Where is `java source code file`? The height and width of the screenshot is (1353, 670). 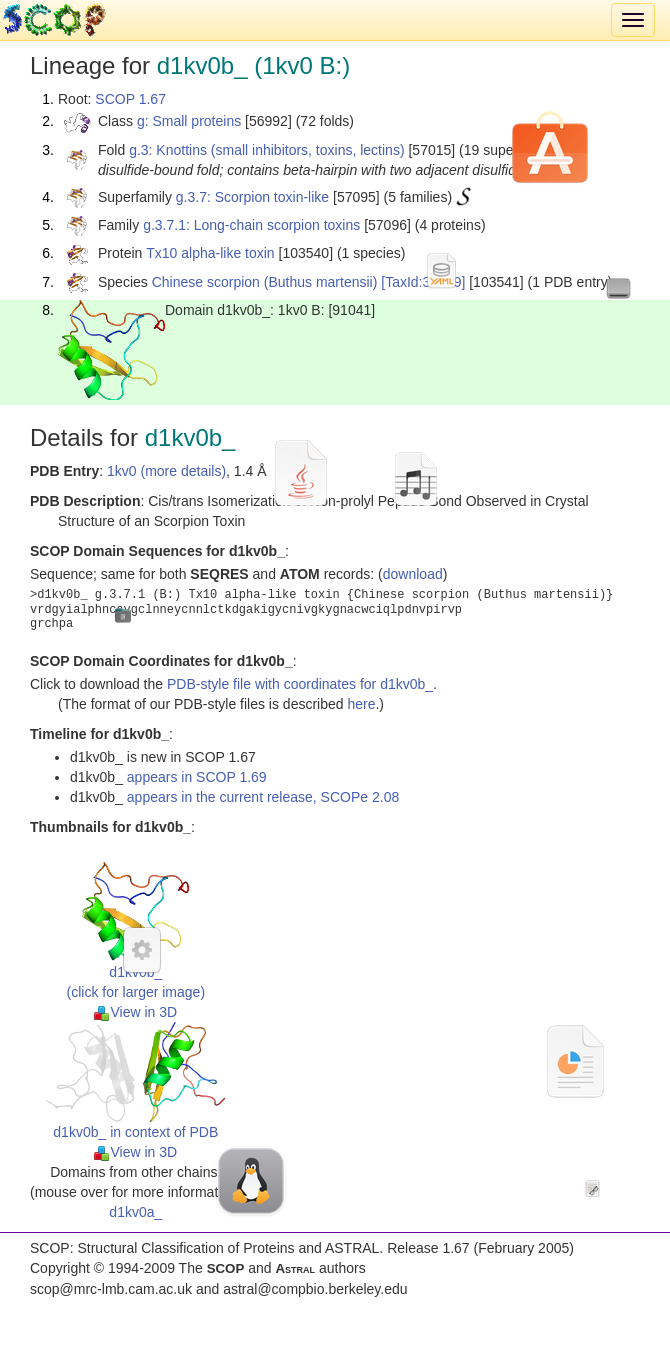
java source code file is located at coordinates (301, 473).